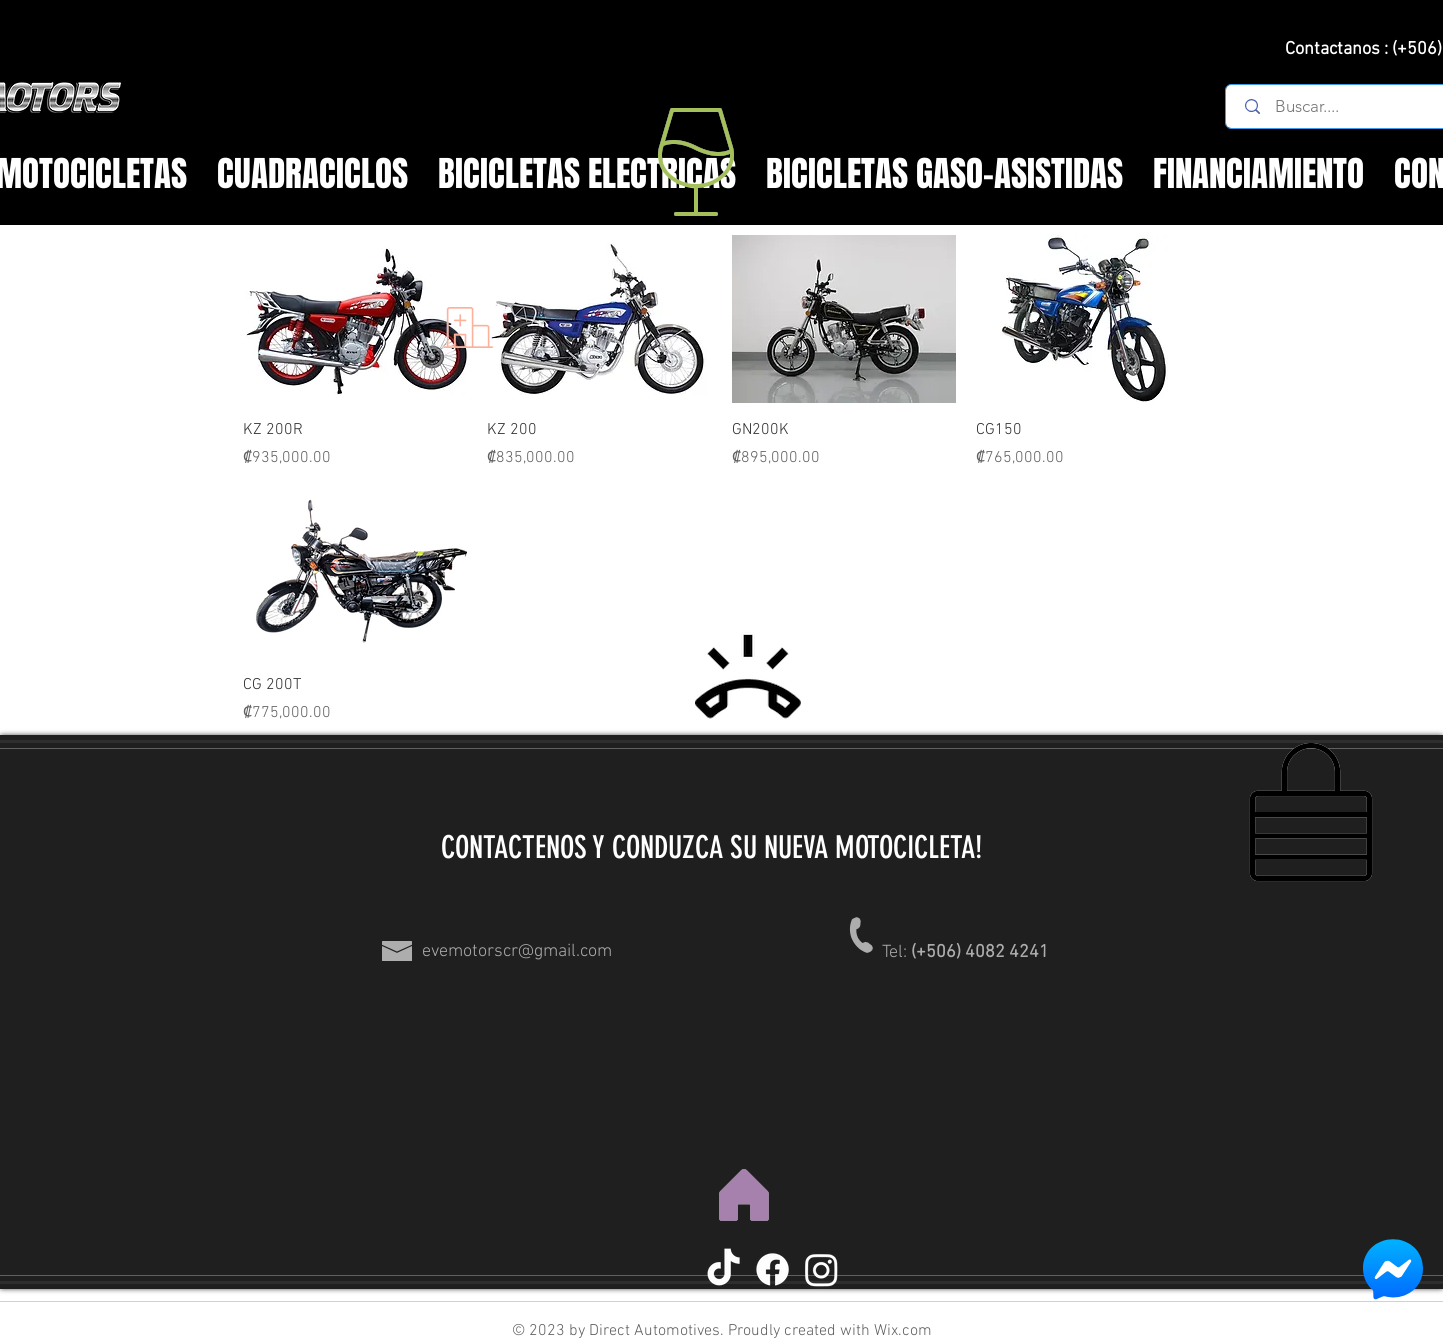 This screenshot has width=1443, height=1341. I want to click on navigate to home screen, so click(744, 1196).